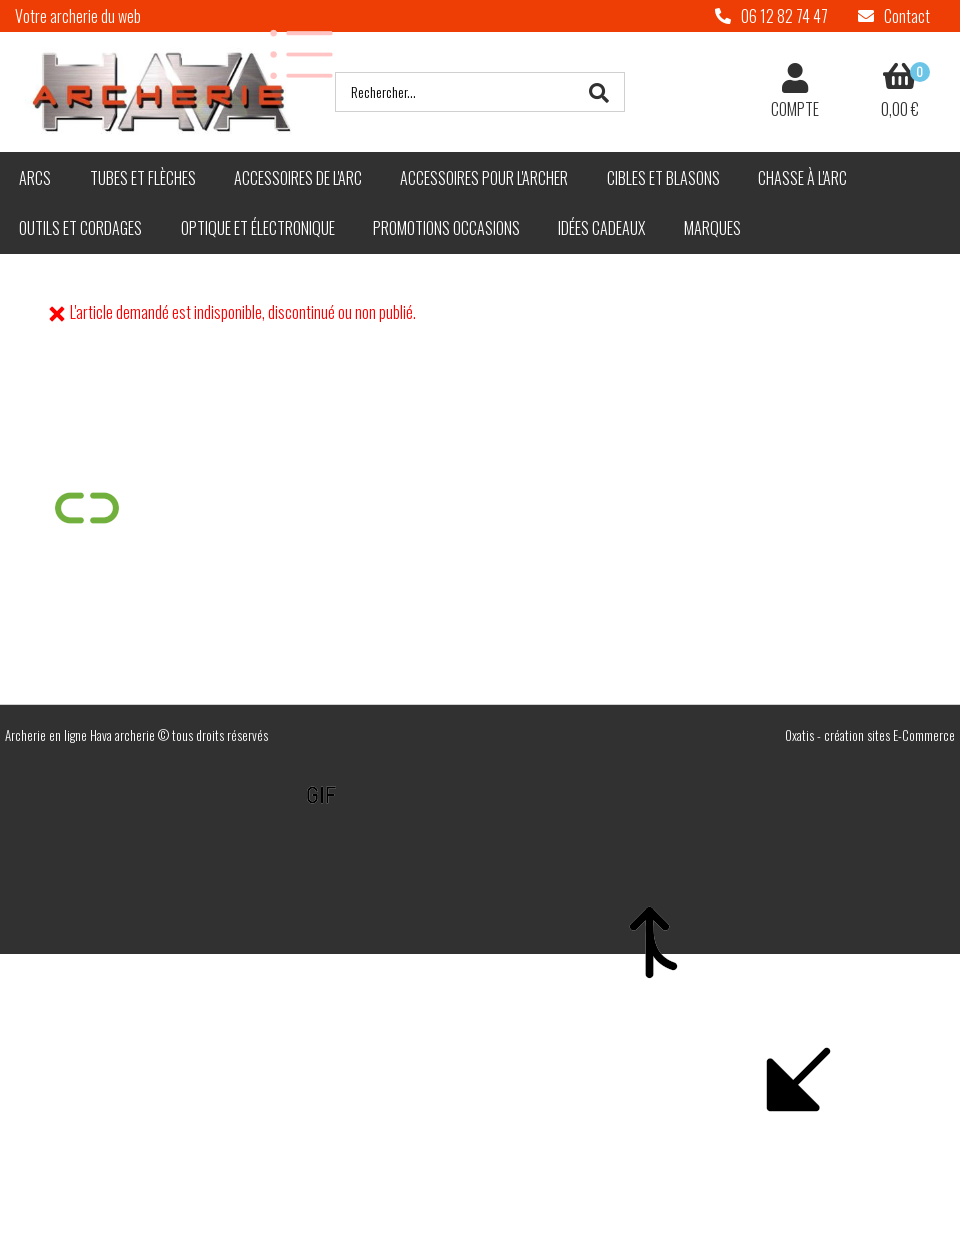  Describe the element at coordinates (301, 54) in the screenshot. I see `view items in a bulleted list format` at that location.